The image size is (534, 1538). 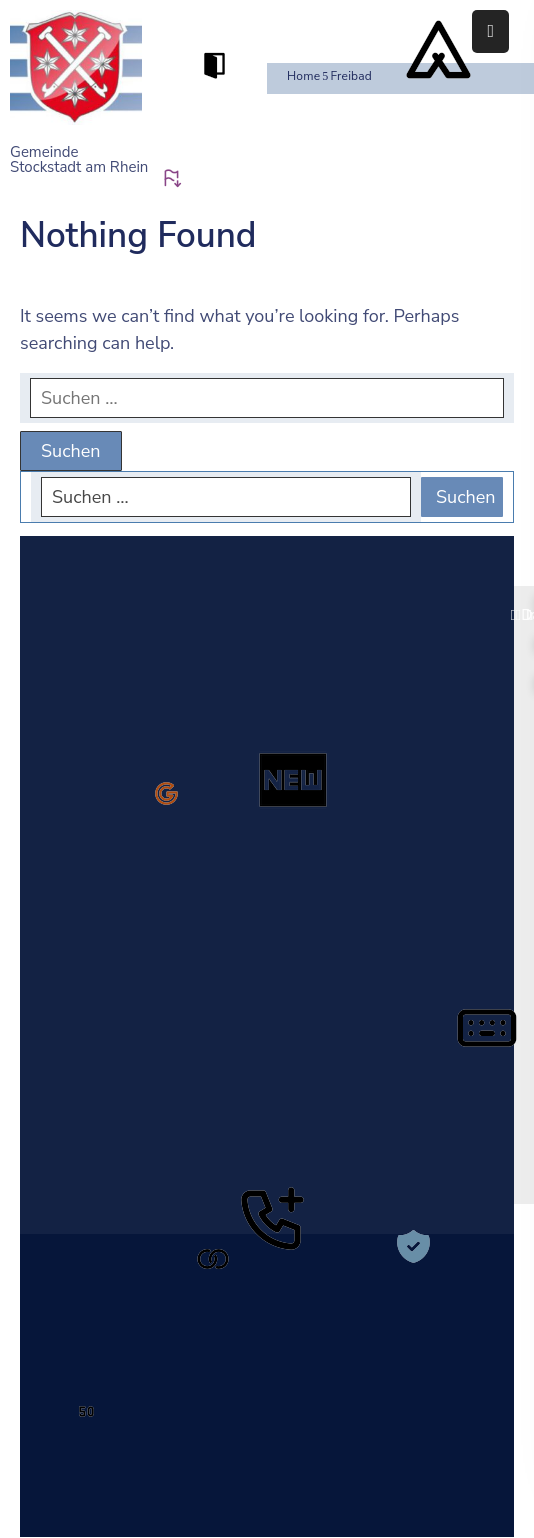 What do you see at coordinates (166, 793) in the screenshot?
I see `sign in with Google` at bounding box center [166, 793].